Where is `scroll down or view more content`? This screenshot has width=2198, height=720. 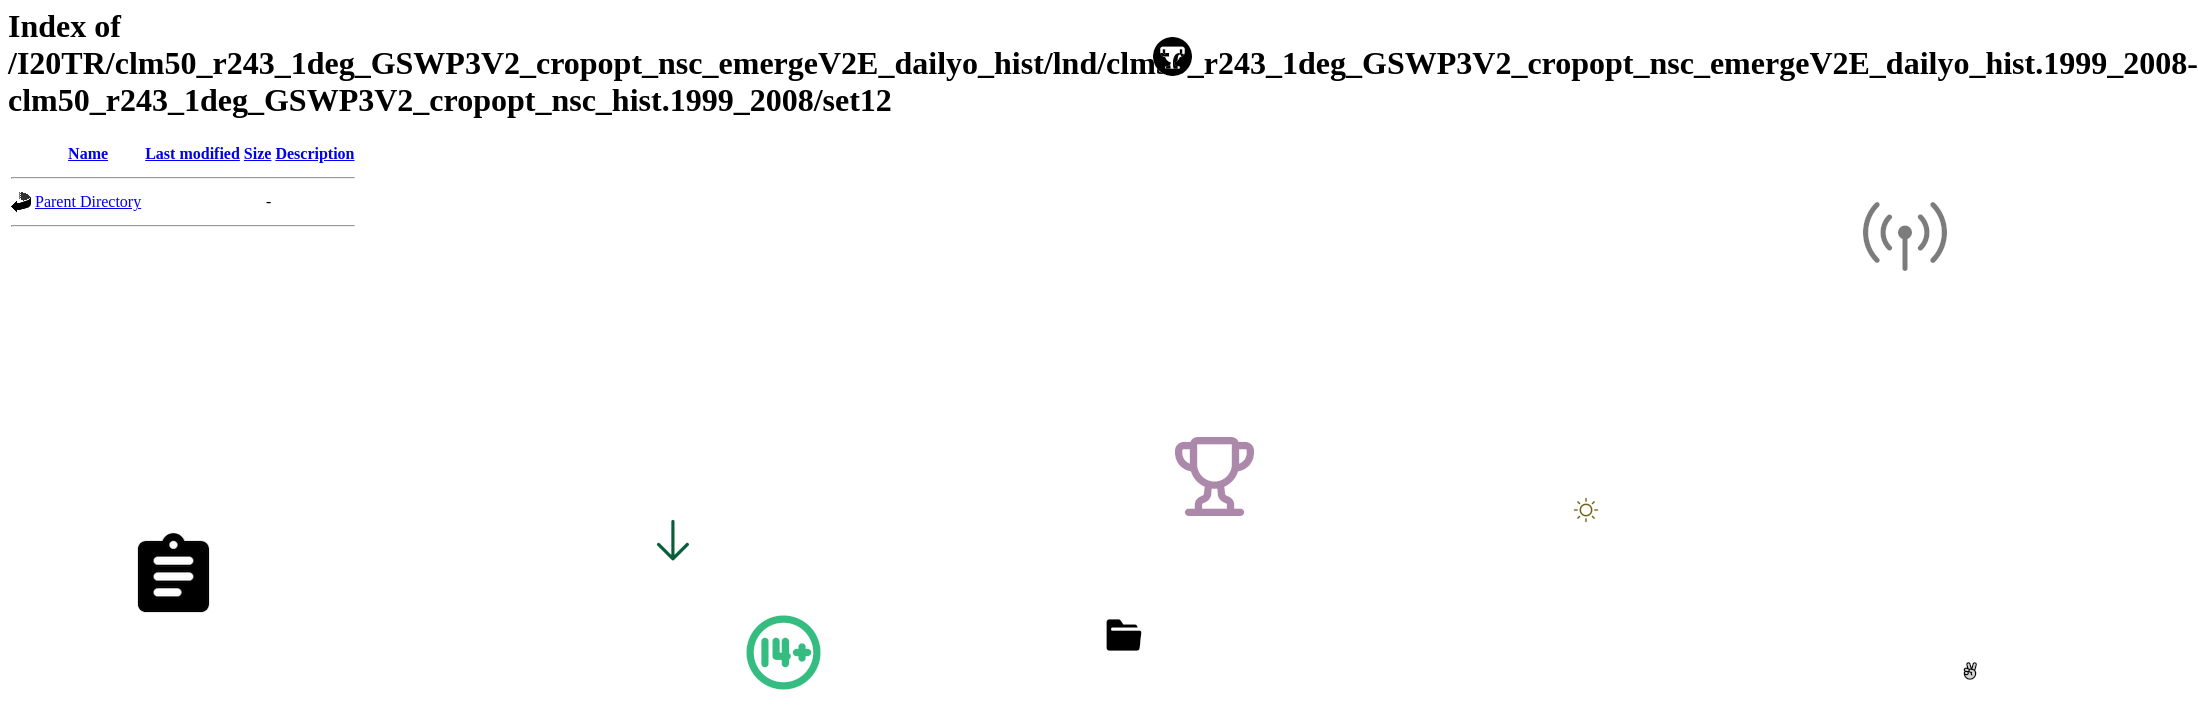
scroll down or view more content is located at coordinates (673, 540).